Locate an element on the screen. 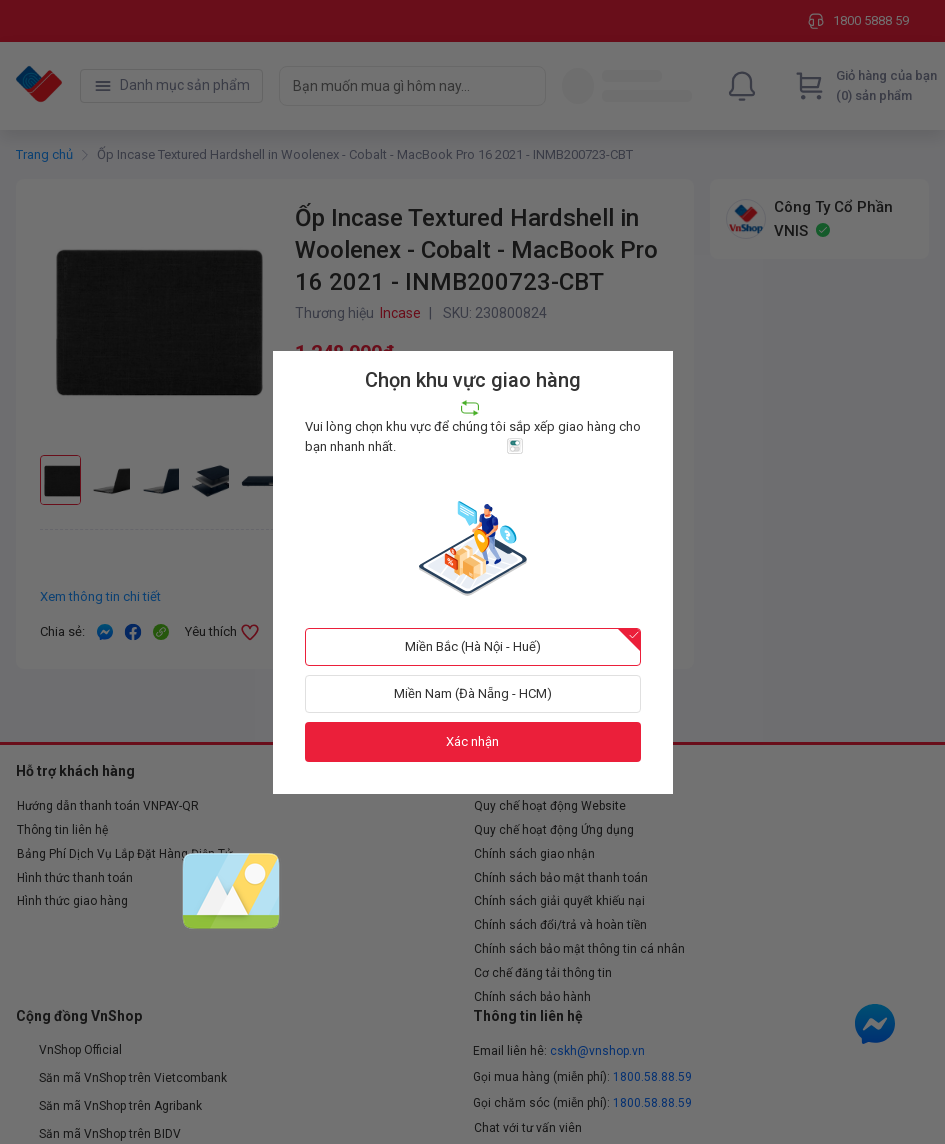 This screenshot has height=1144, width=945. open desktop preferences or settings is located at coordinates (515, 446).